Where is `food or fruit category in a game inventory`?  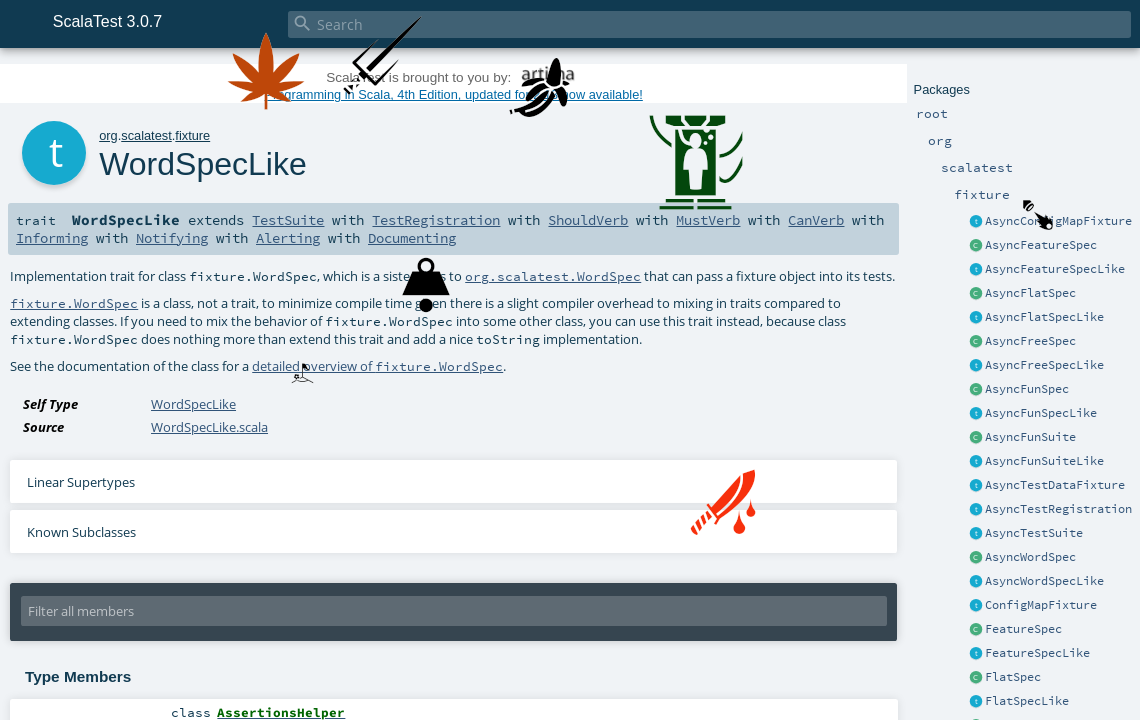
food or fruit category in a game inventory is located at coordinates (539, 87).